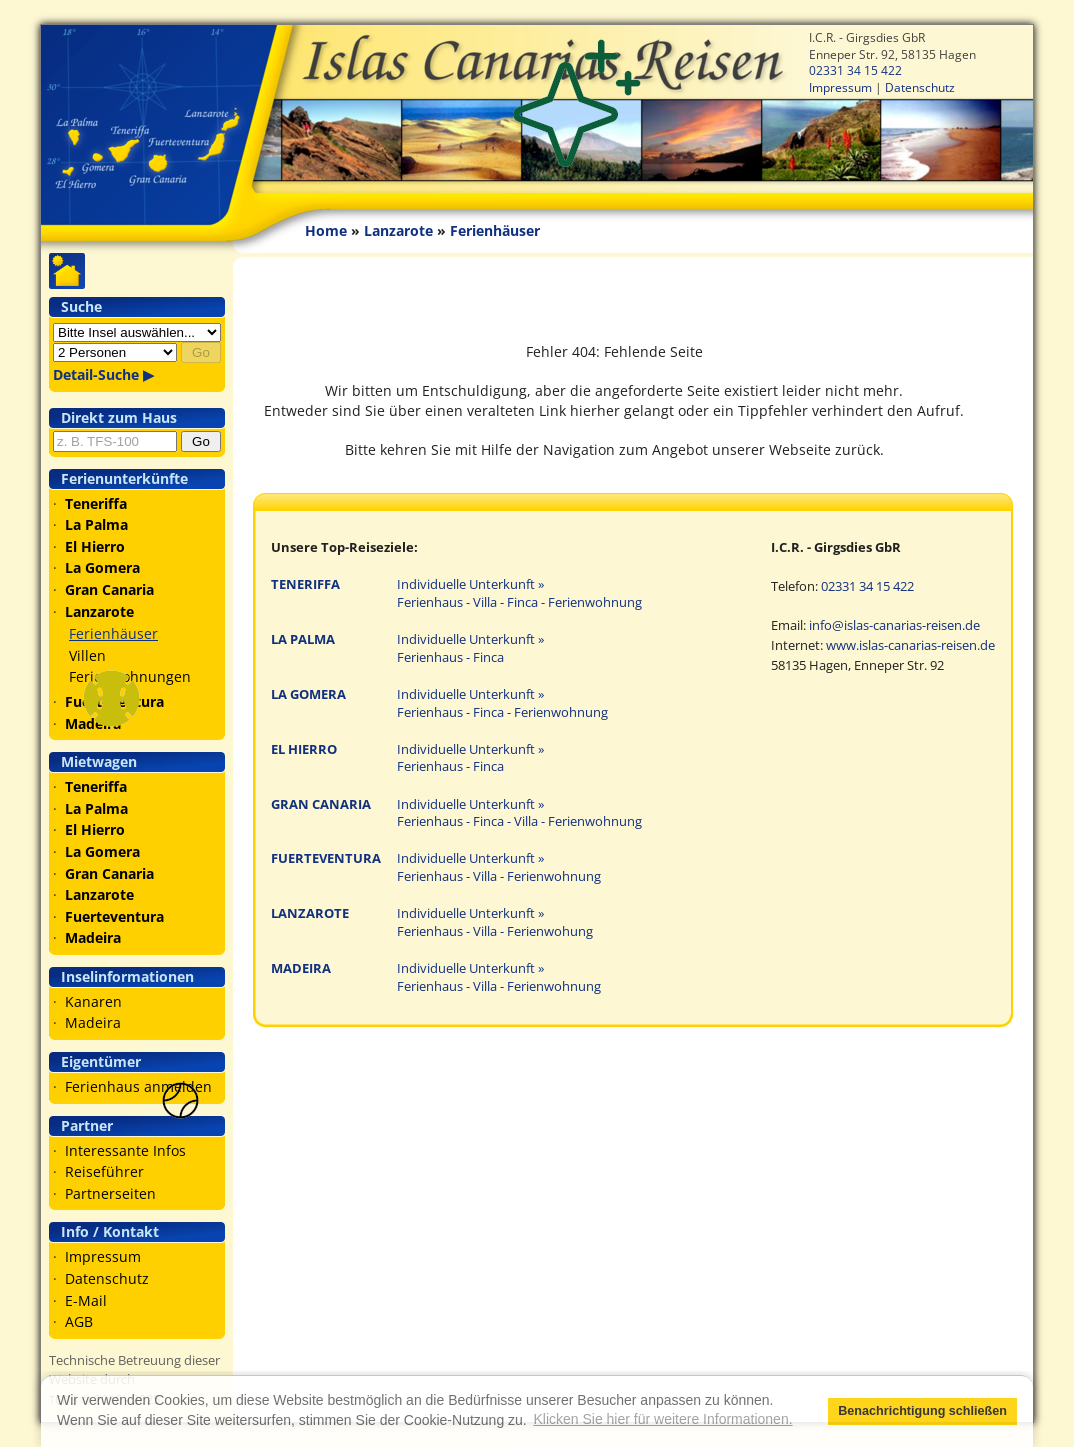 Image resolution: width=1074 pixels, height=1447 pixels. What do you see at coordinates (111, 698) in the screenshot?
I see `view baseball scores or stats` at bounding box center [111, 698].